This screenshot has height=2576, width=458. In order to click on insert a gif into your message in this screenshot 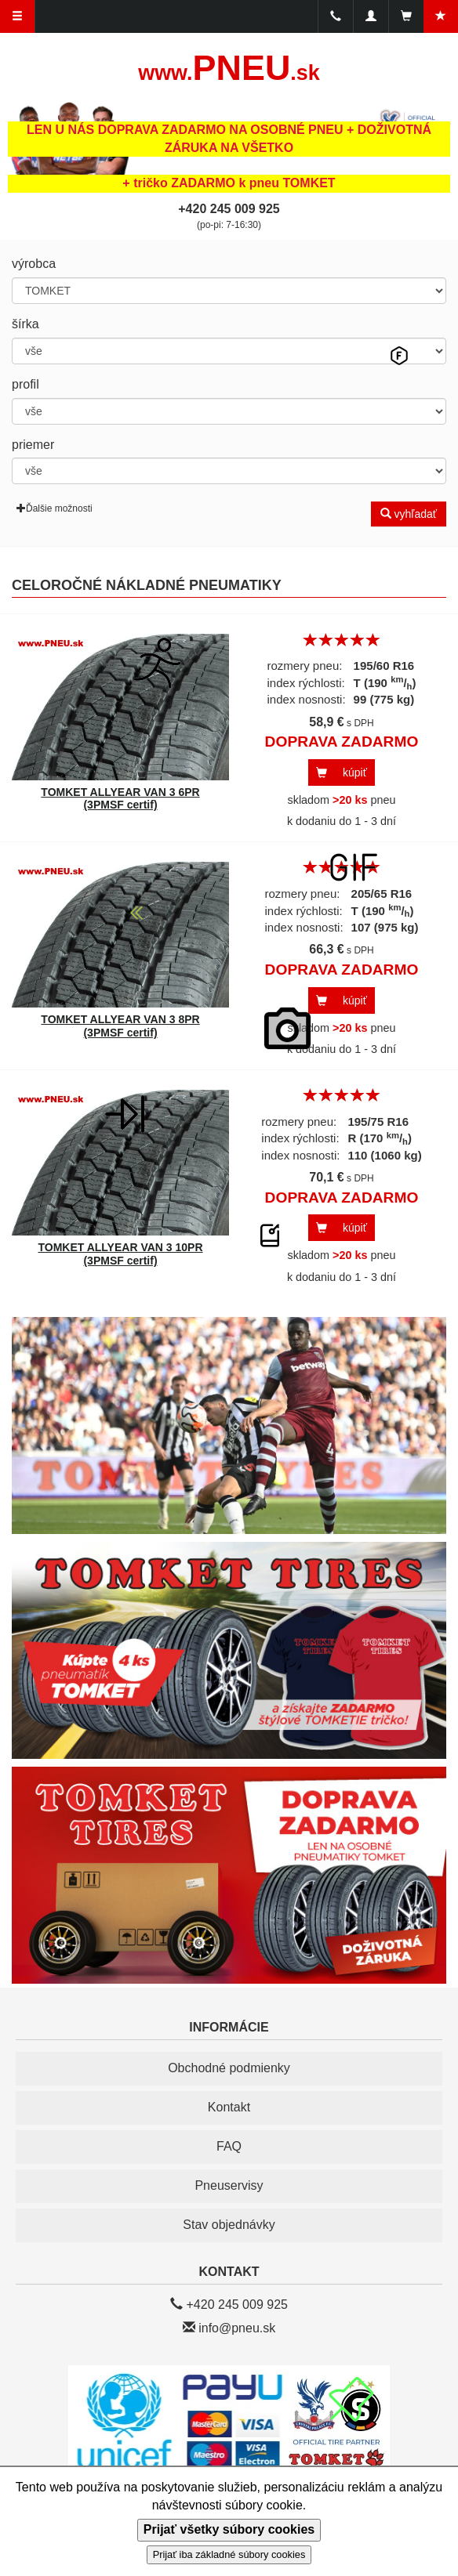, I will do `click(353, 867)`.